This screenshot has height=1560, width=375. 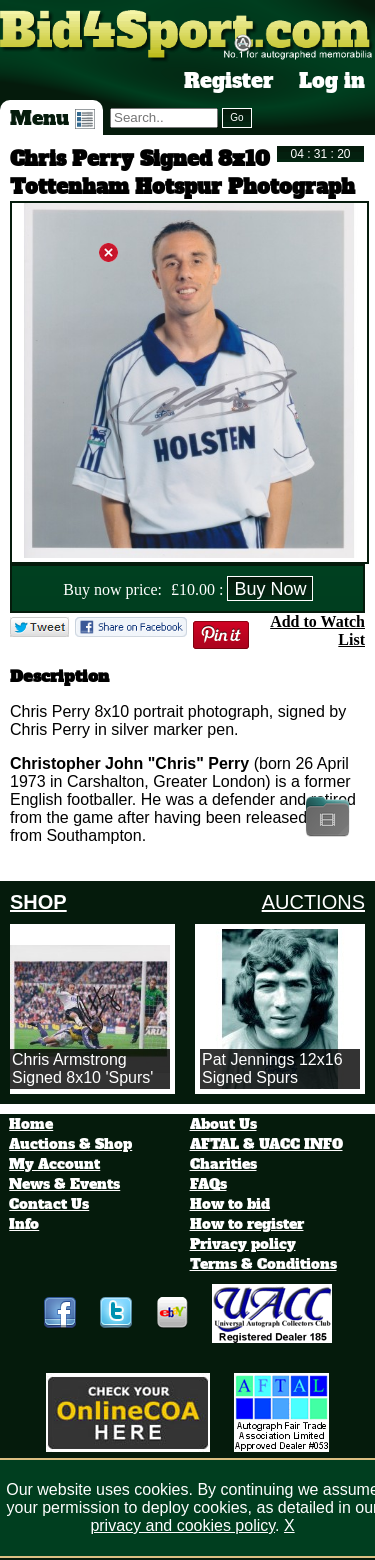 What do you see at coordinates (327, 816) in the screenshot?
I see `open your videos folder` at bounding box center [327, 816].